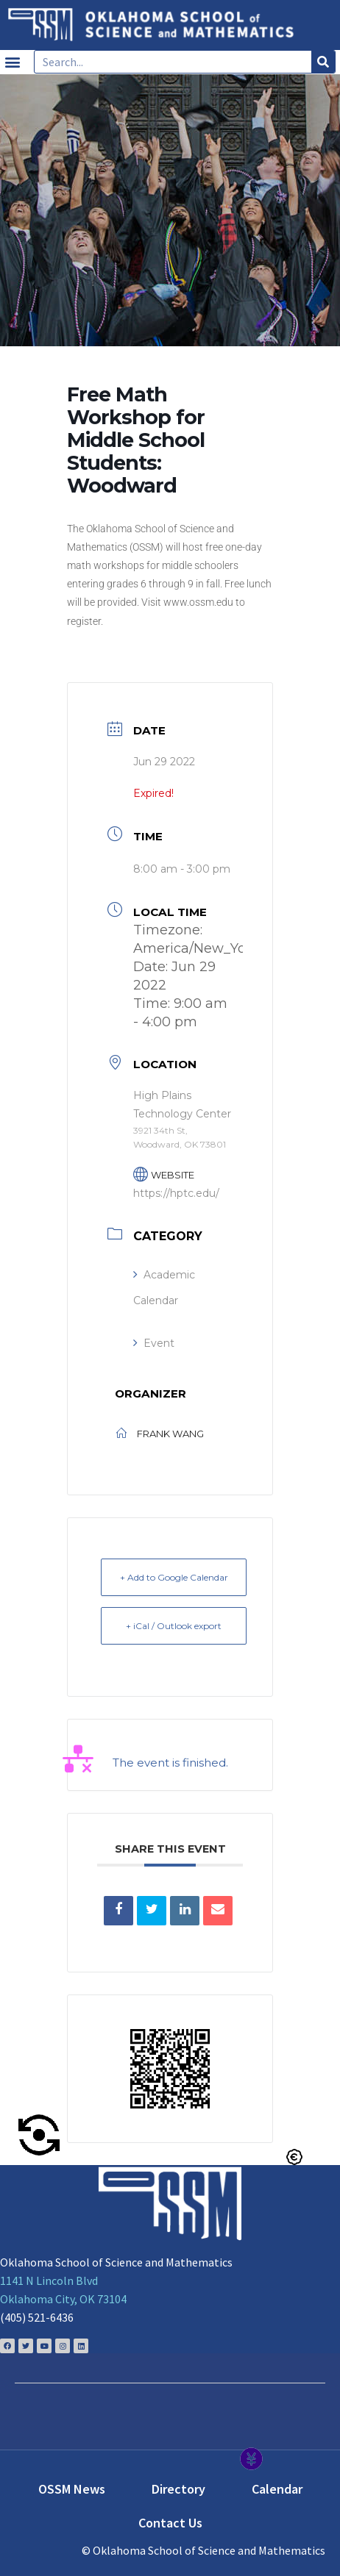 This screenshot has width=340, height=2576. Describe the element at coordinates (78, 1759) in the screenshot. I see `network connection failed or unavailable` at that location.